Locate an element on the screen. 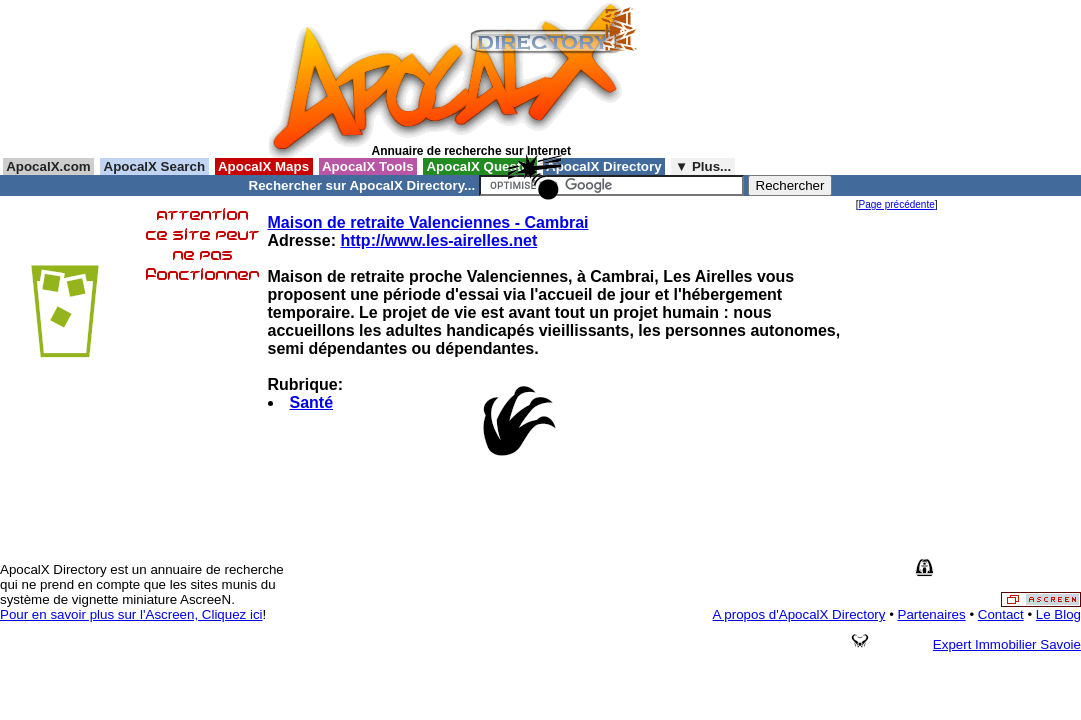 Image resolution: width=1081 pixels, height=720 pixels. locate nearby water fountains or drinking water is located at coordinates (924, 567).